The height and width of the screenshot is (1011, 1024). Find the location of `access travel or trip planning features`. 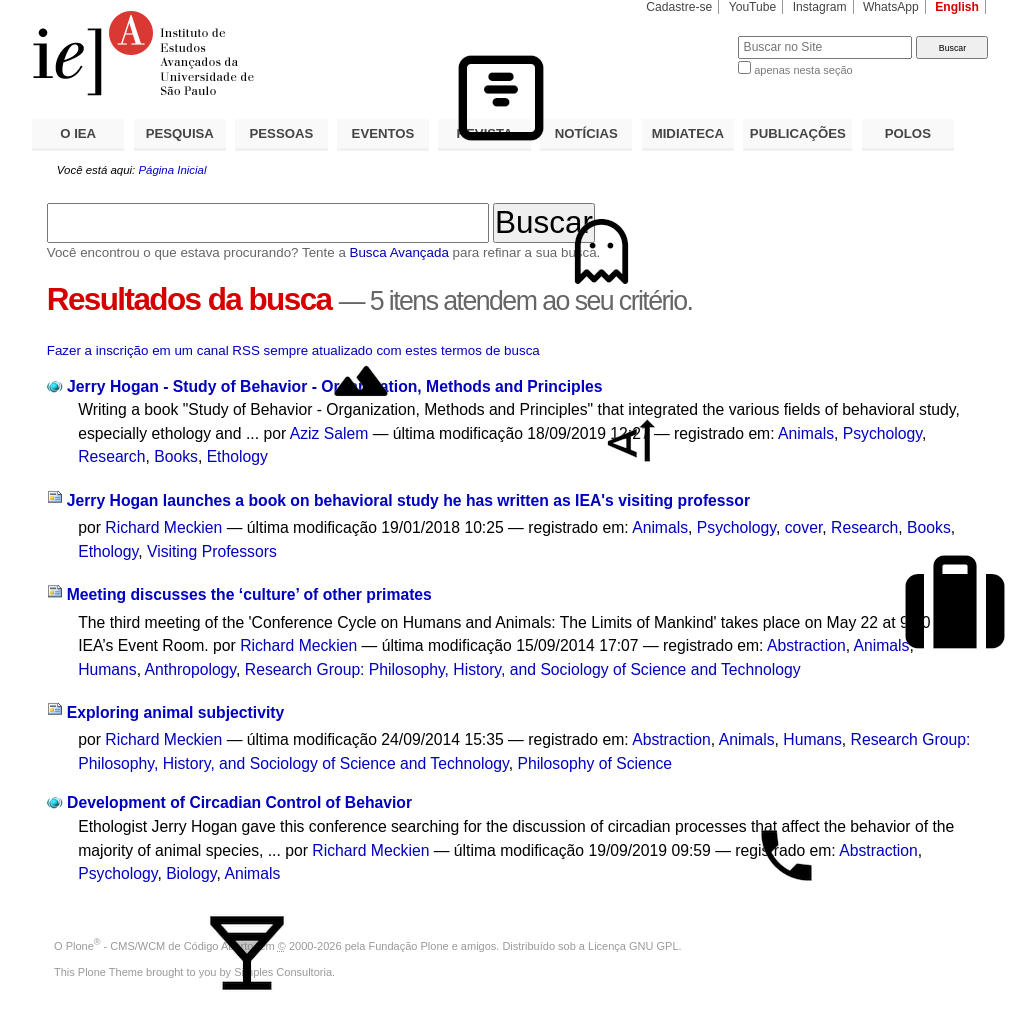

access travel or trip planning features is located at coordinates (955, 605).